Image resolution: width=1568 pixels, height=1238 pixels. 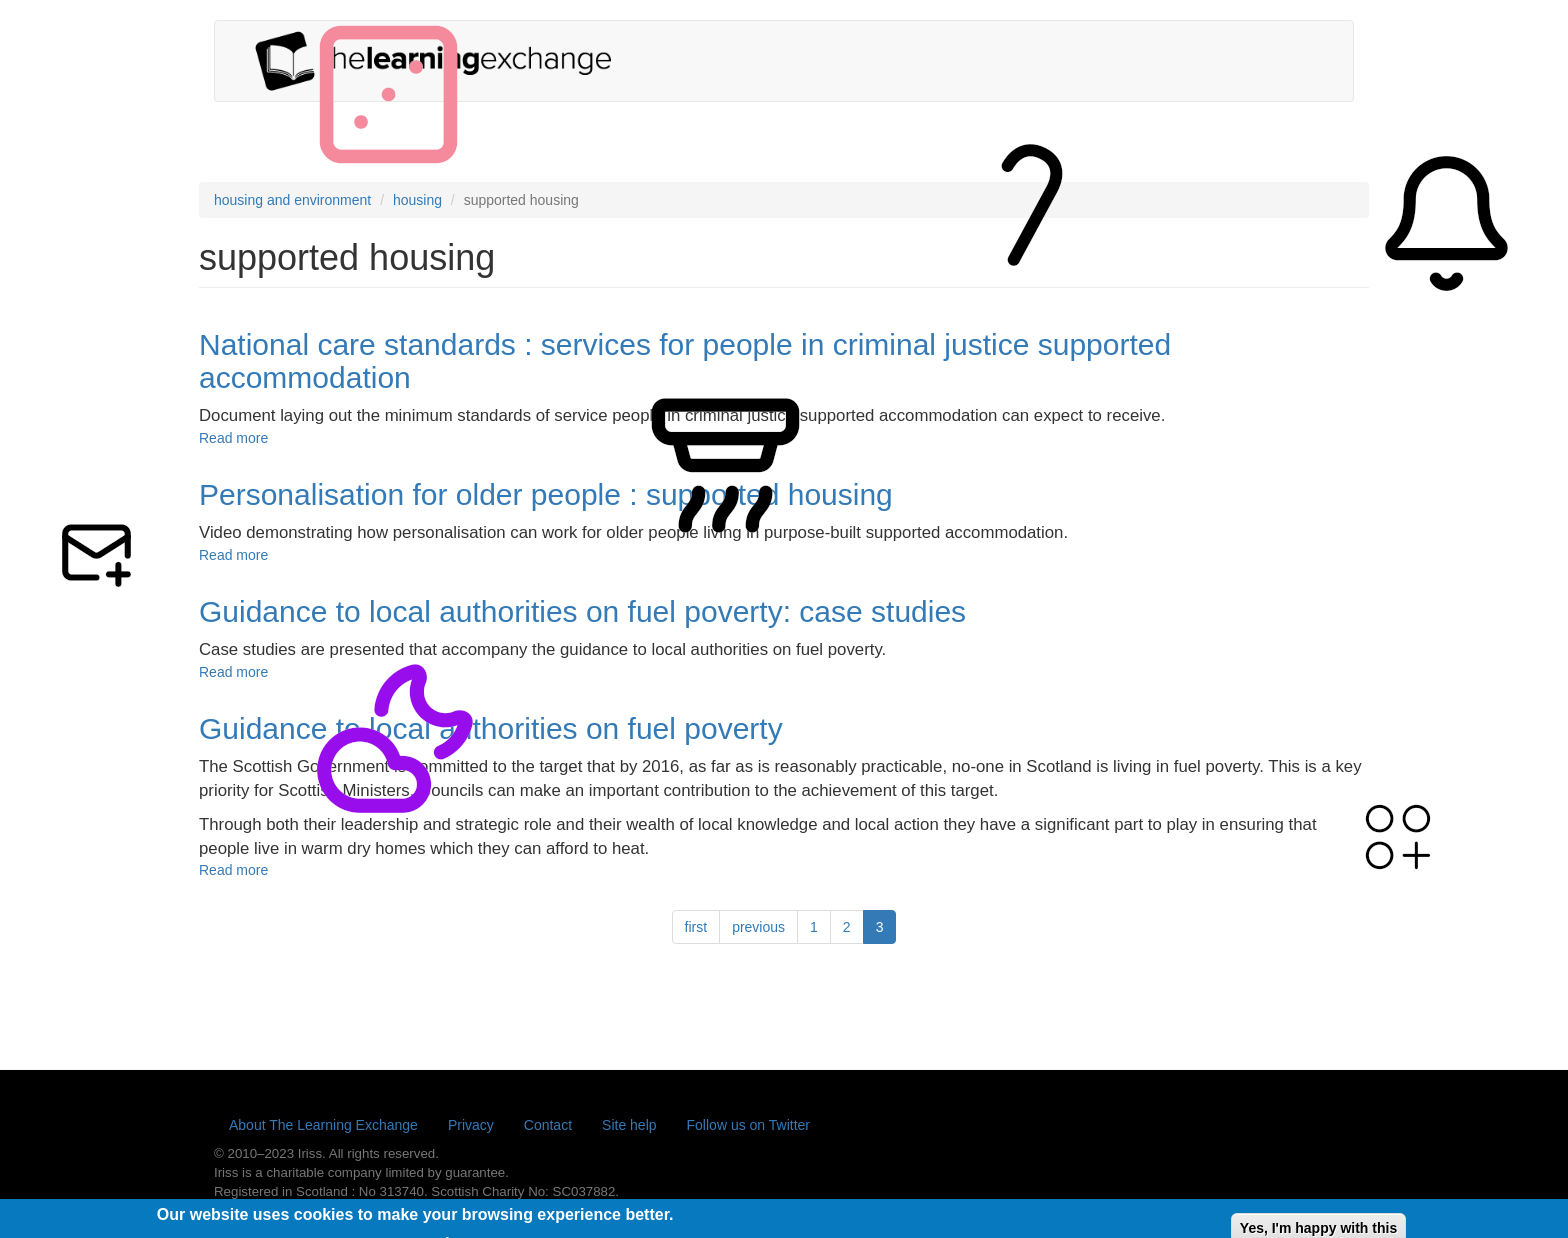 I want to click on indicates nighttime or evening weather conditions, so click(x=395, y=734).